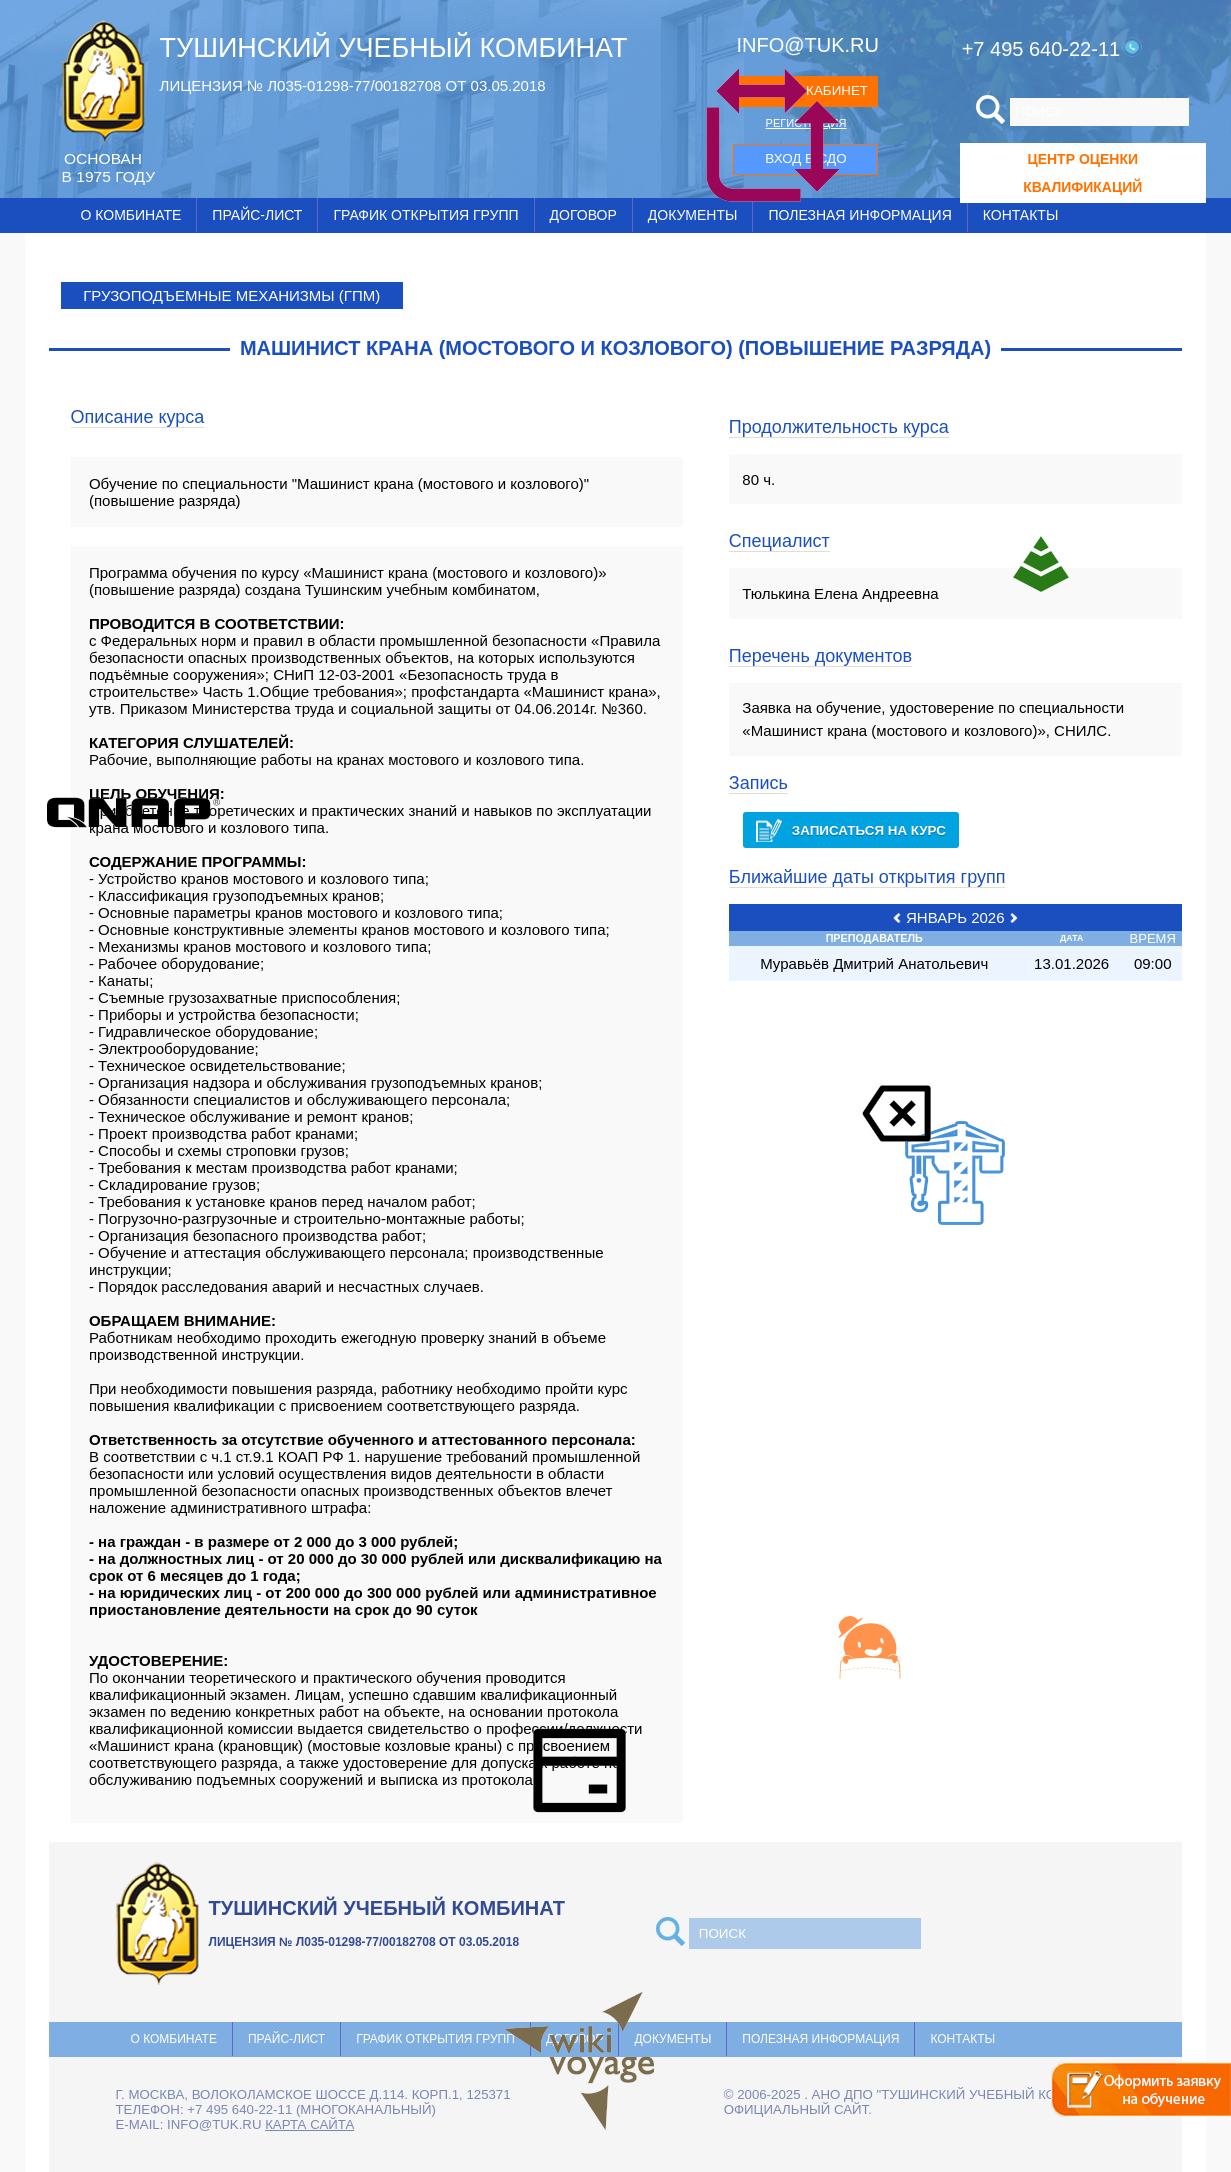 Image resolution: width=1231 pixels, height=2172 pixels. What do you see at coordinates (899, 1113) in the screenshot?
I see `delete or backspace text input` at bounding box center [899, 1113].